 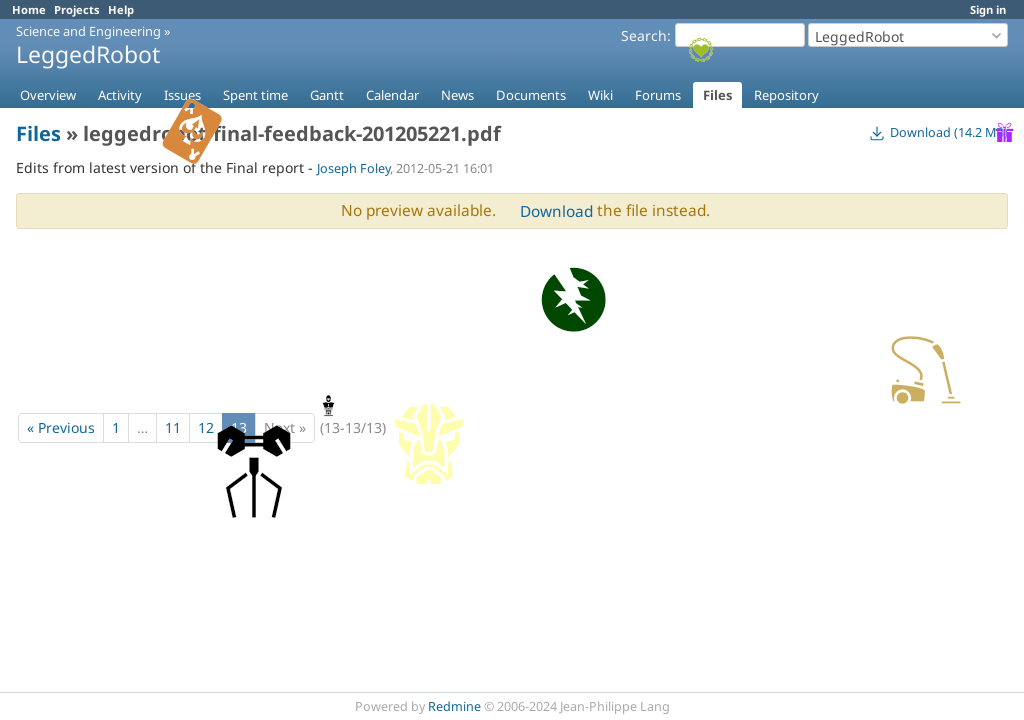 I want to click on ace of spades playing card, so click(x=192, y=131).